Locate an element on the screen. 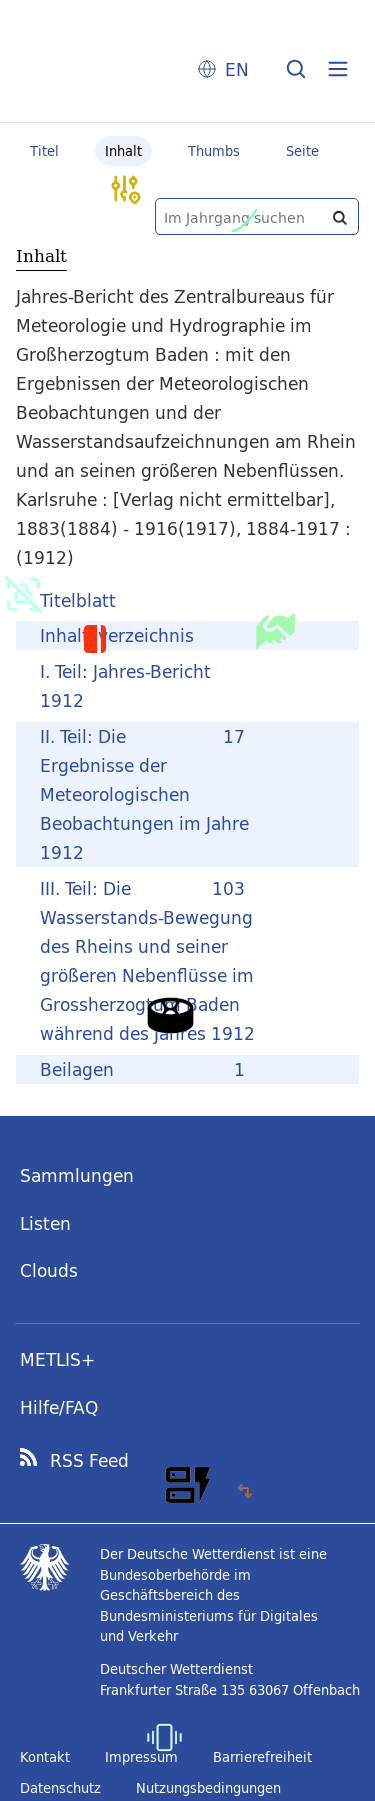 This screenshot has height=1801, width=375. open your journal or notebook is located at coordinates (95, 639).